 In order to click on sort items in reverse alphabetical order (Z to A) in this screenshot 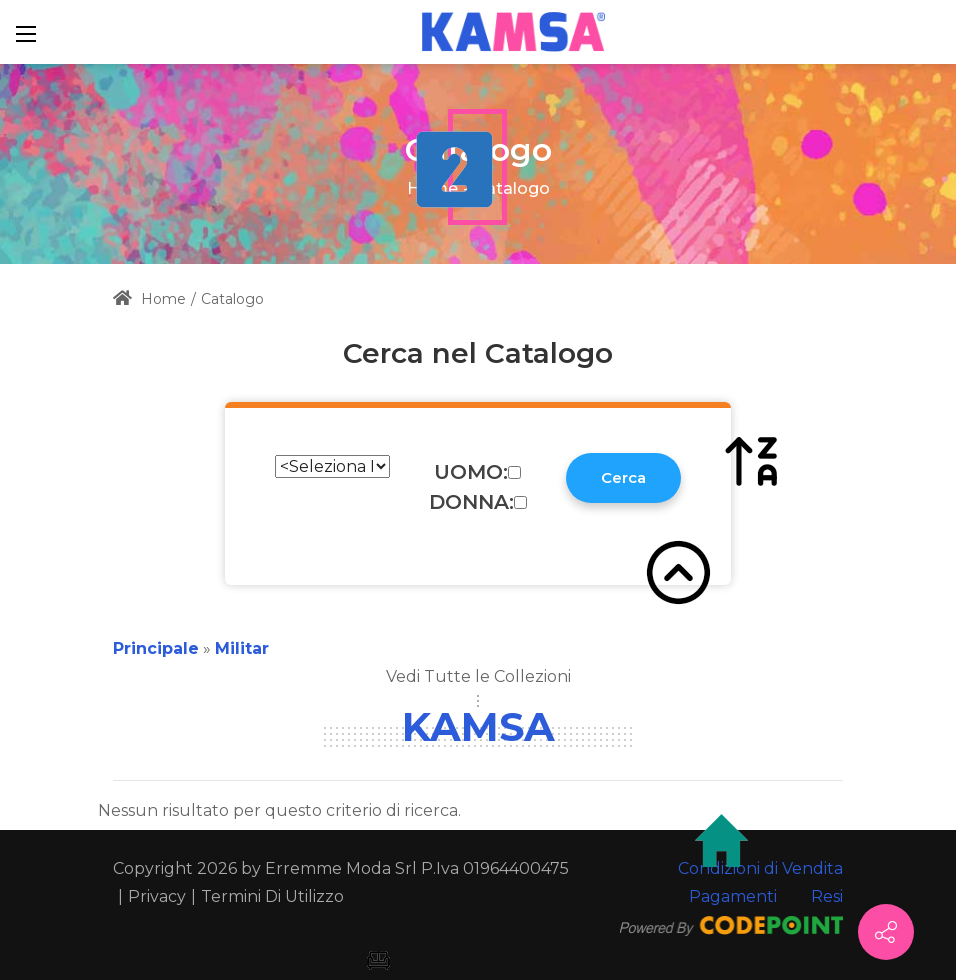, I will do `click(752, 461)`.